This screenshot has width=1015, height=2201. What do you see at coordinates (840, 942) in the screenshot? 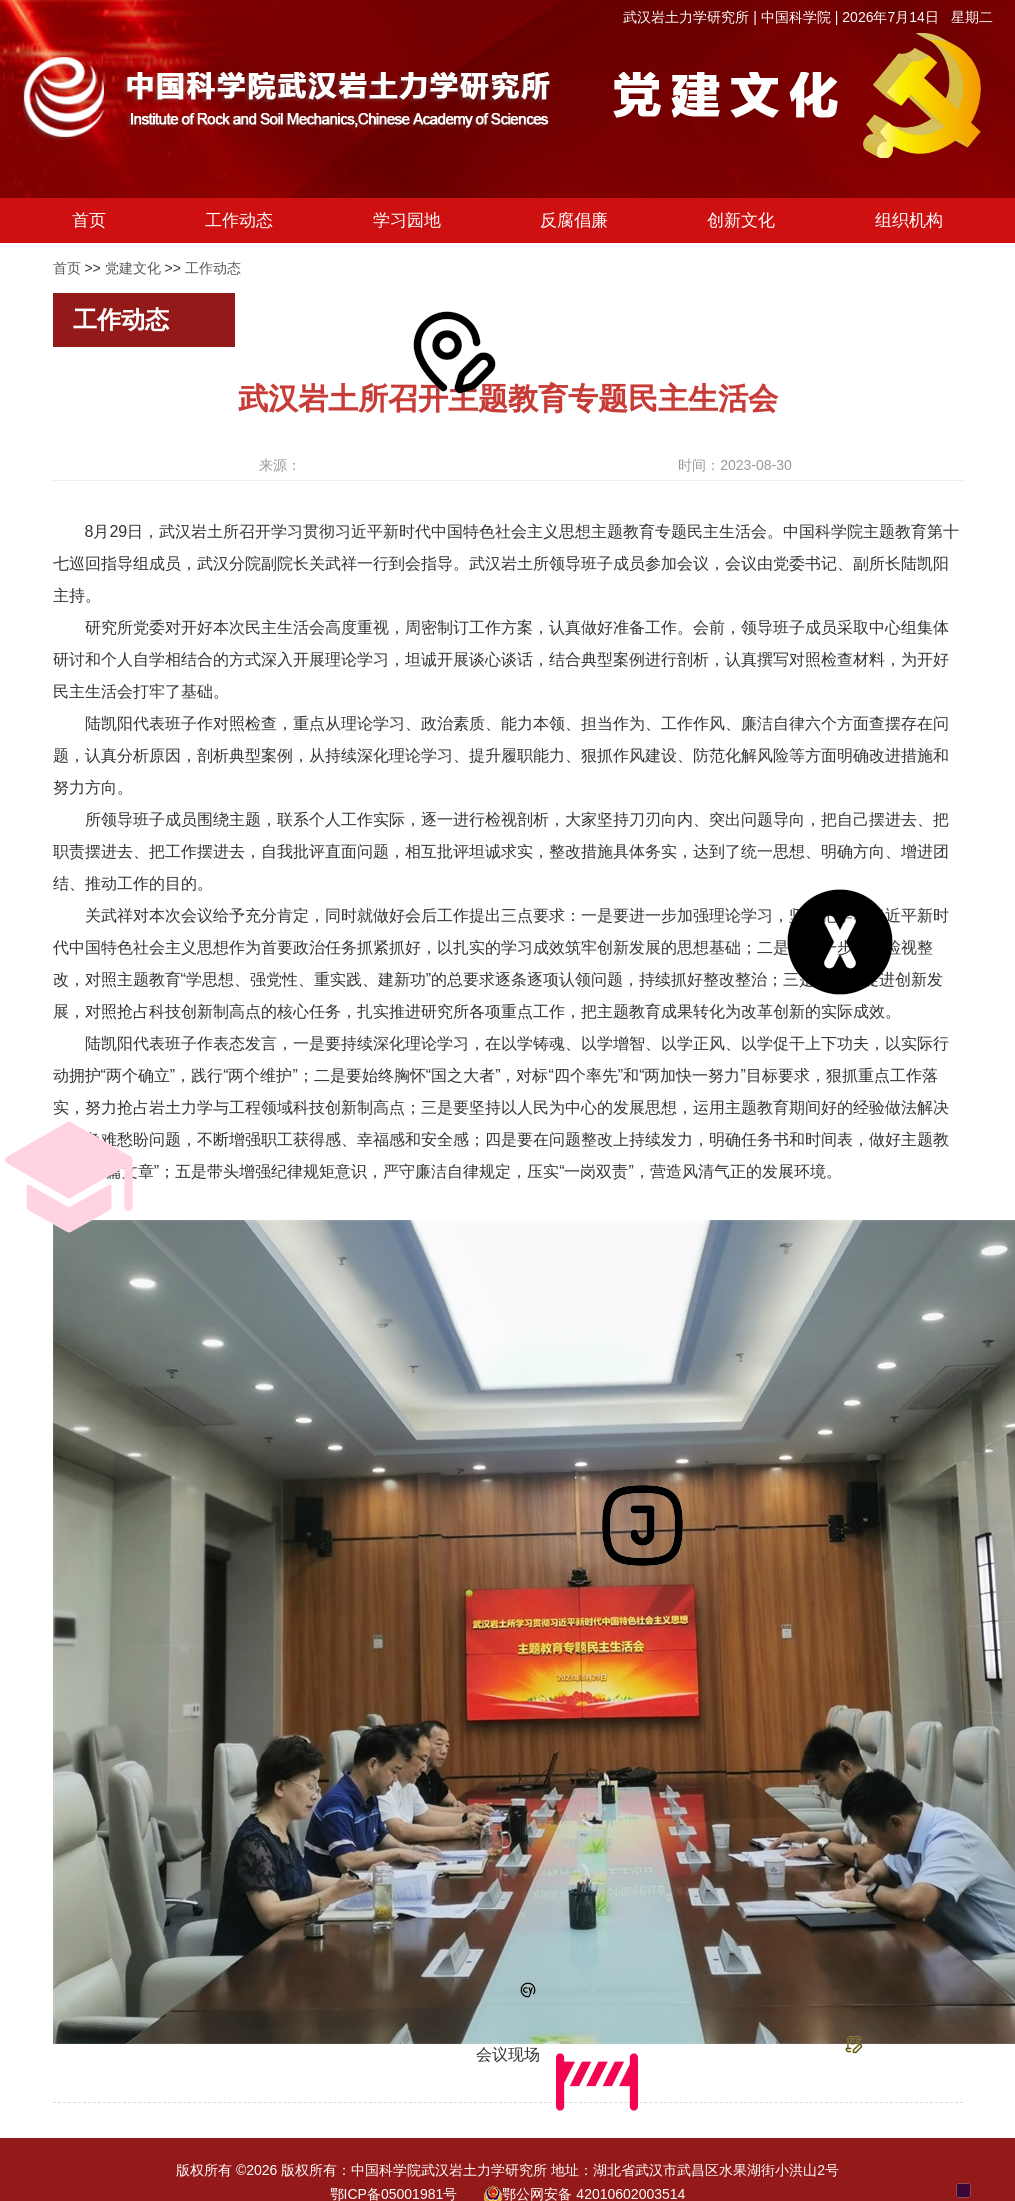
I see `close or dismiss a dialog` at bounding box center [840, 942].